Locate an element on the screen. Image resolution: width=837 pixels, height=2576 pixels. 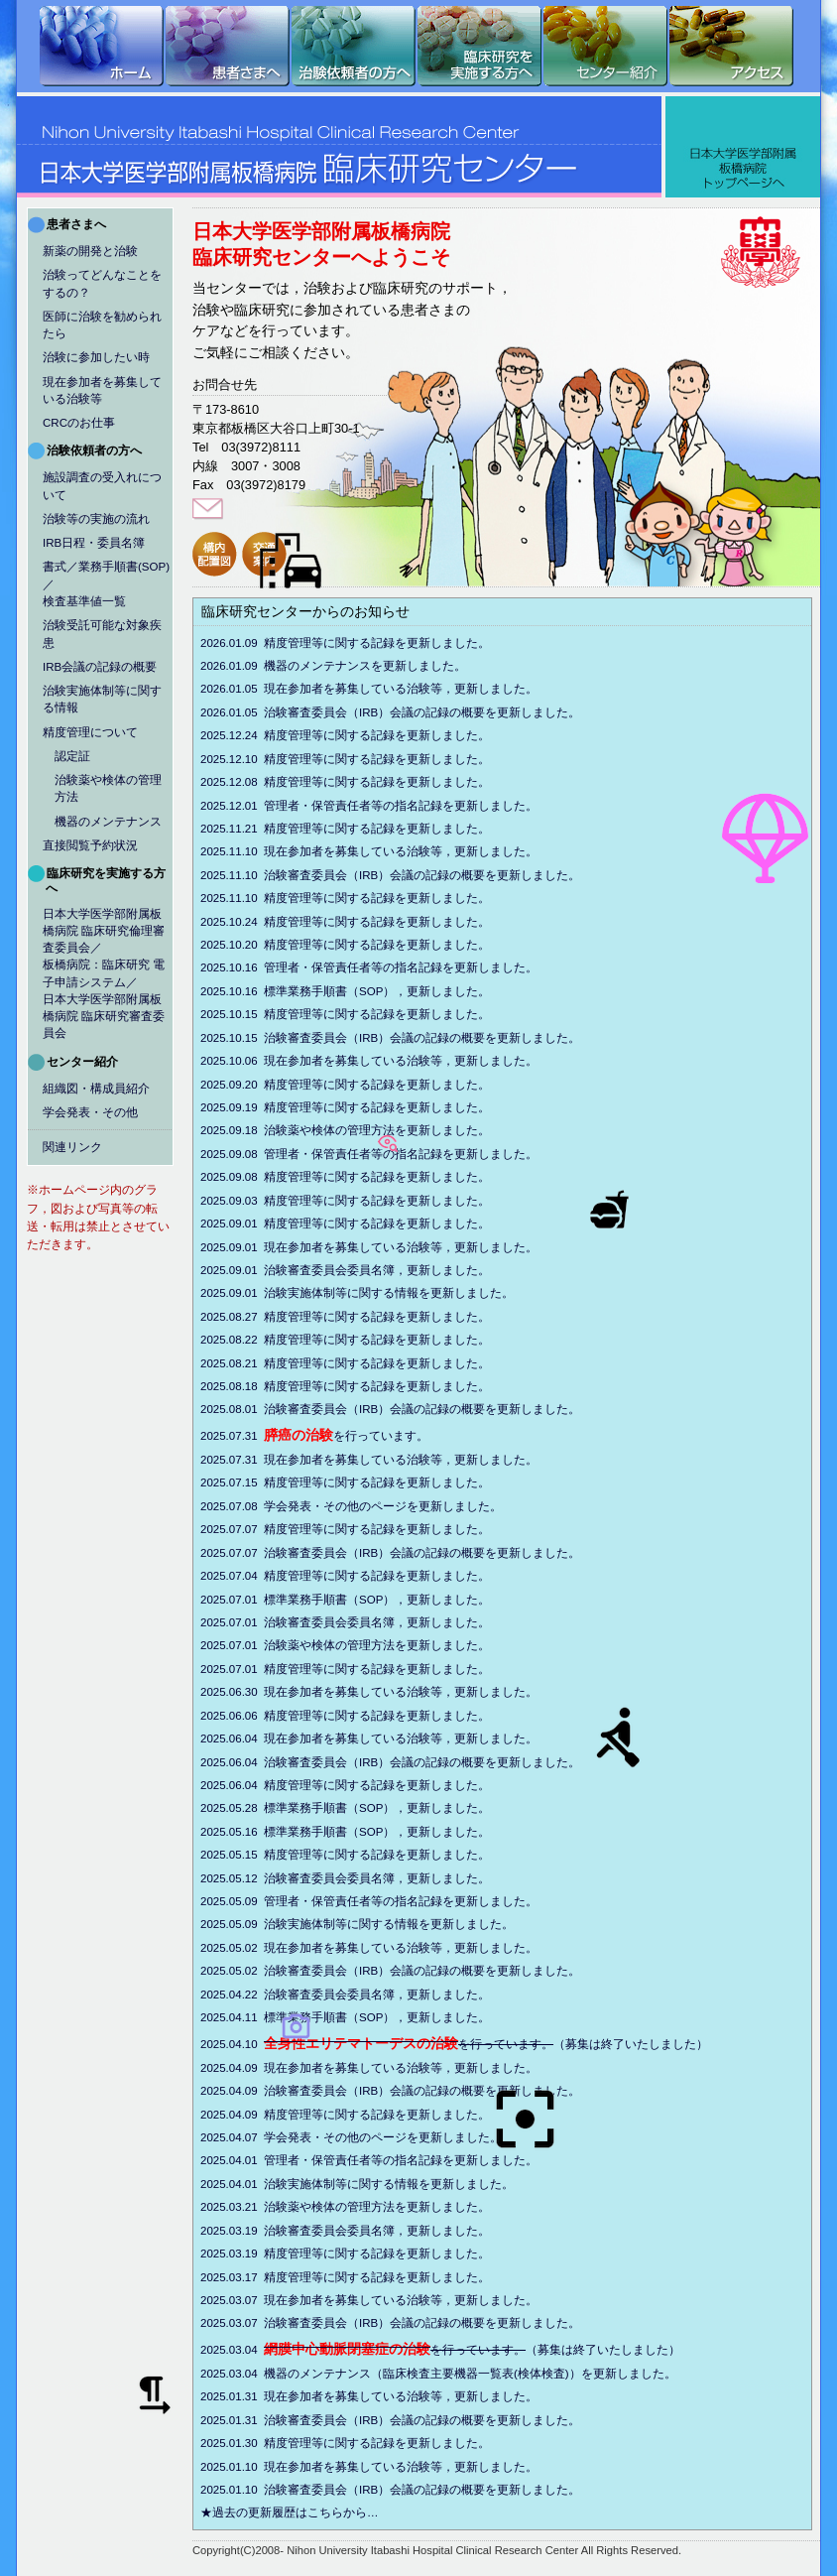
search through viewed or watched items is located at coordinates (387, 1141).